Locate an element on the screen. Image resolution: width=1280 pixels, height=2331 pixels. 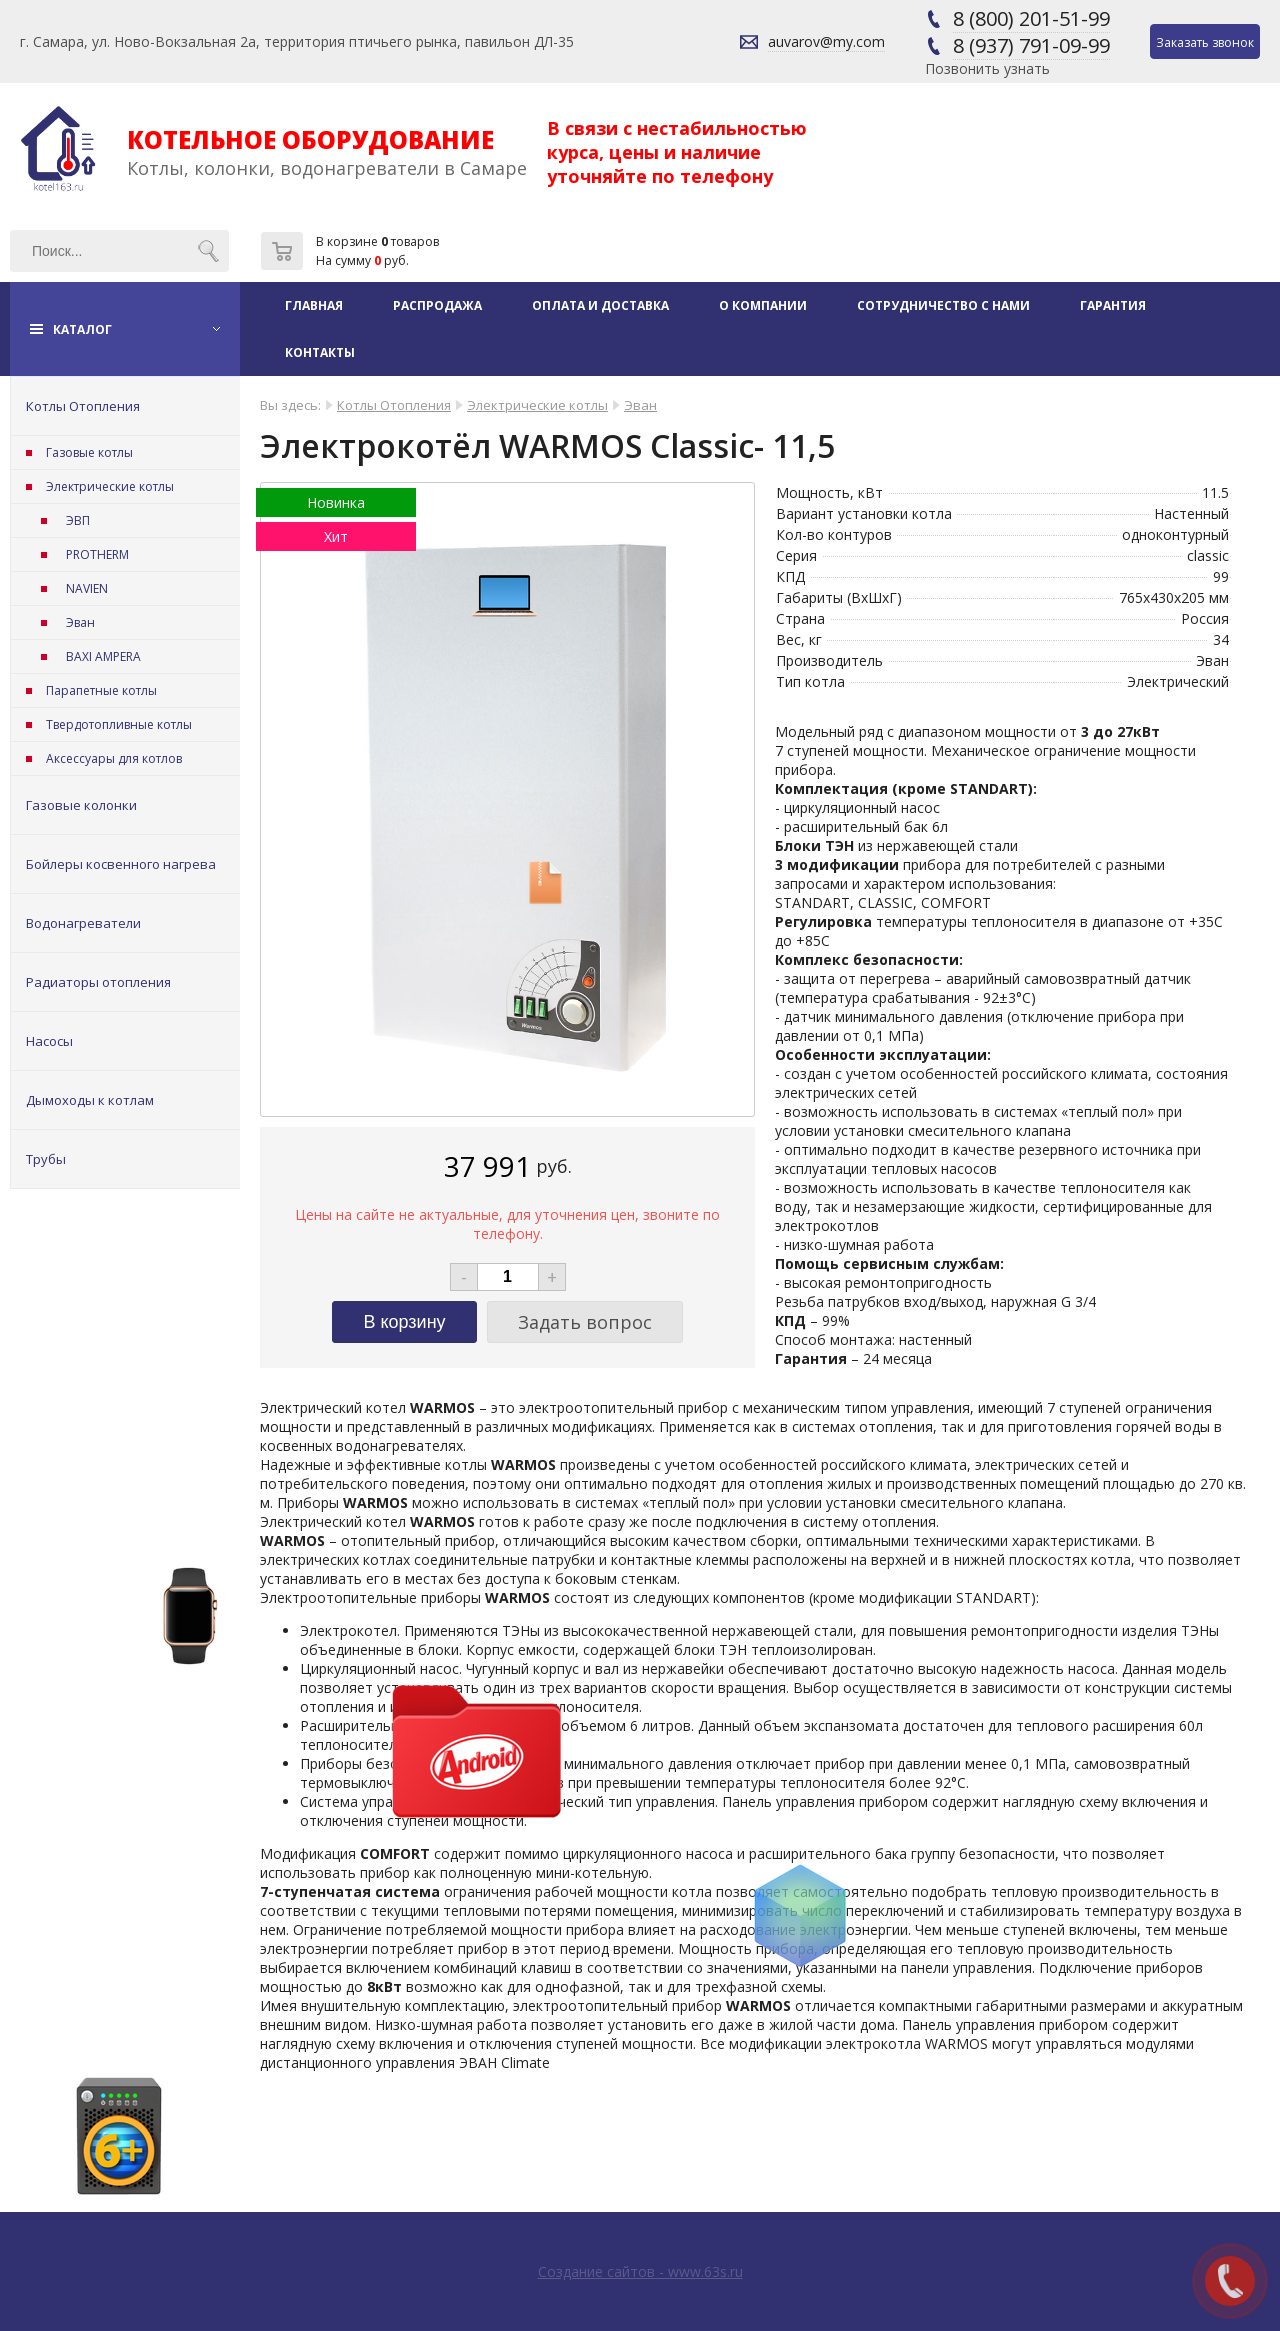
represents this macbook in system preferences or device settings is located at coordinates (504, 589).